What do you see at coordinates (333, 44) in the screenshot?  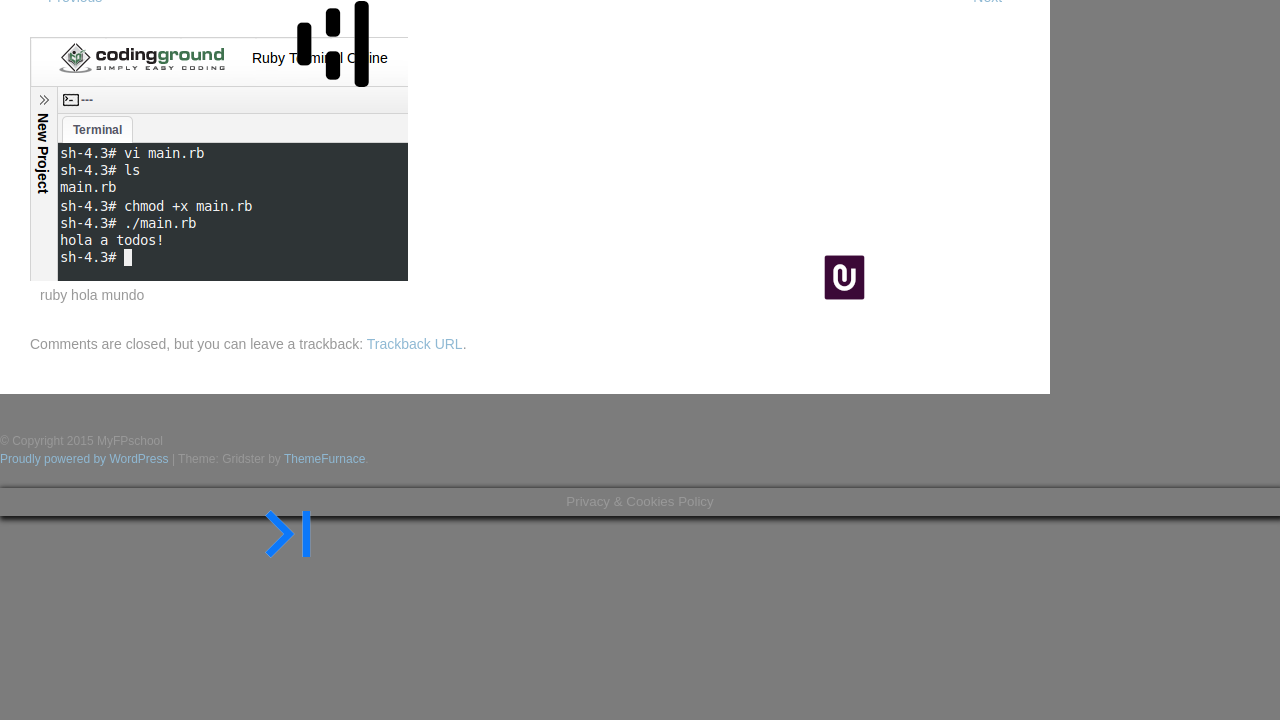 I see `open hyperskill learning platform` at bounding box center [333, 44].